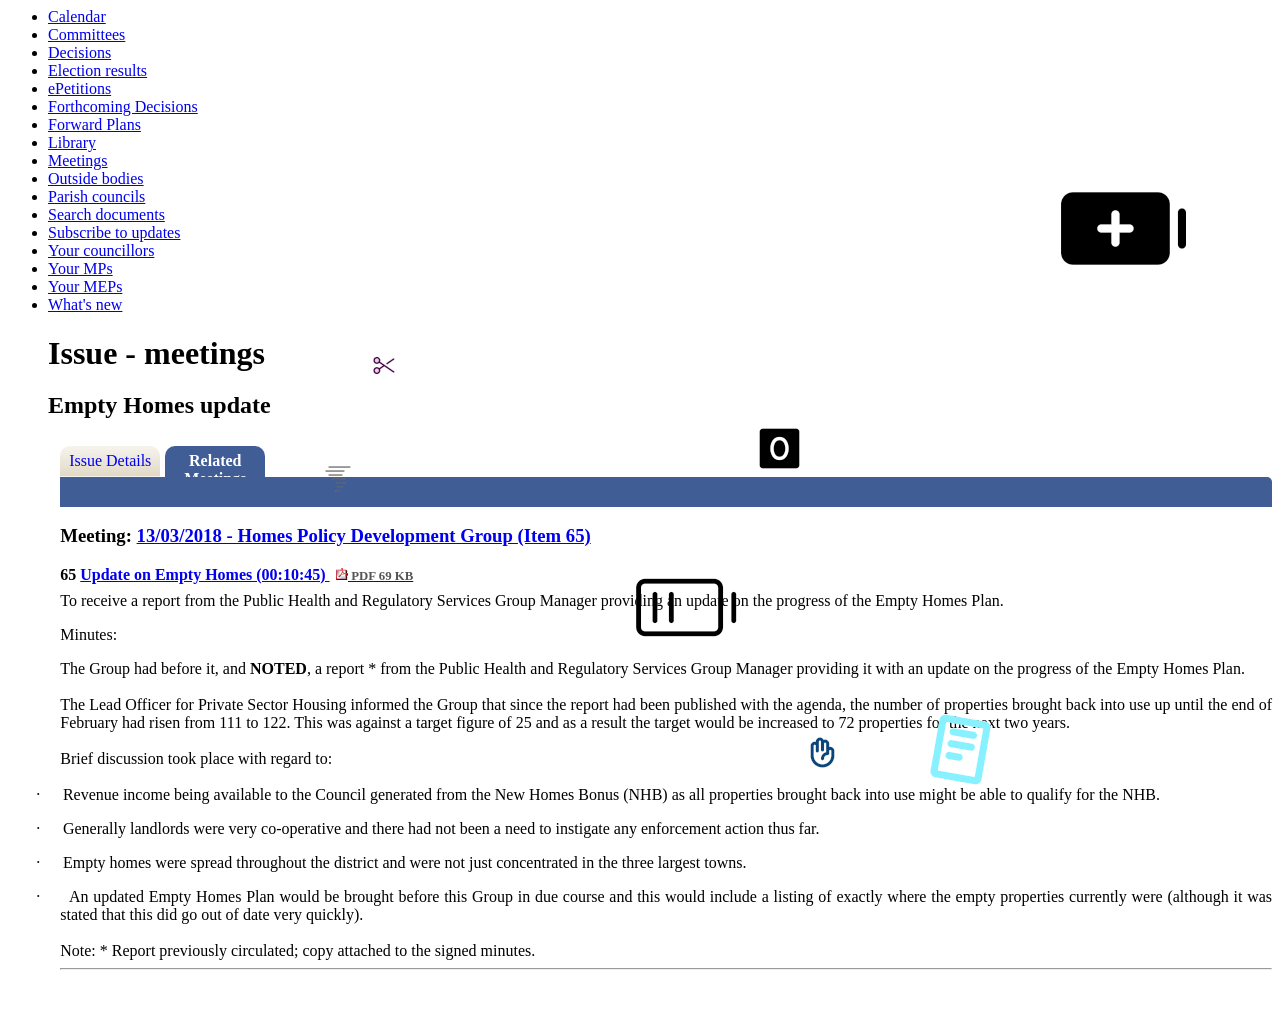 The height and width of the screenshot is (1012, 1280). Describe the element at coordinates (960, 749) in the screenshot. I see `view your resume or CV` at that location.